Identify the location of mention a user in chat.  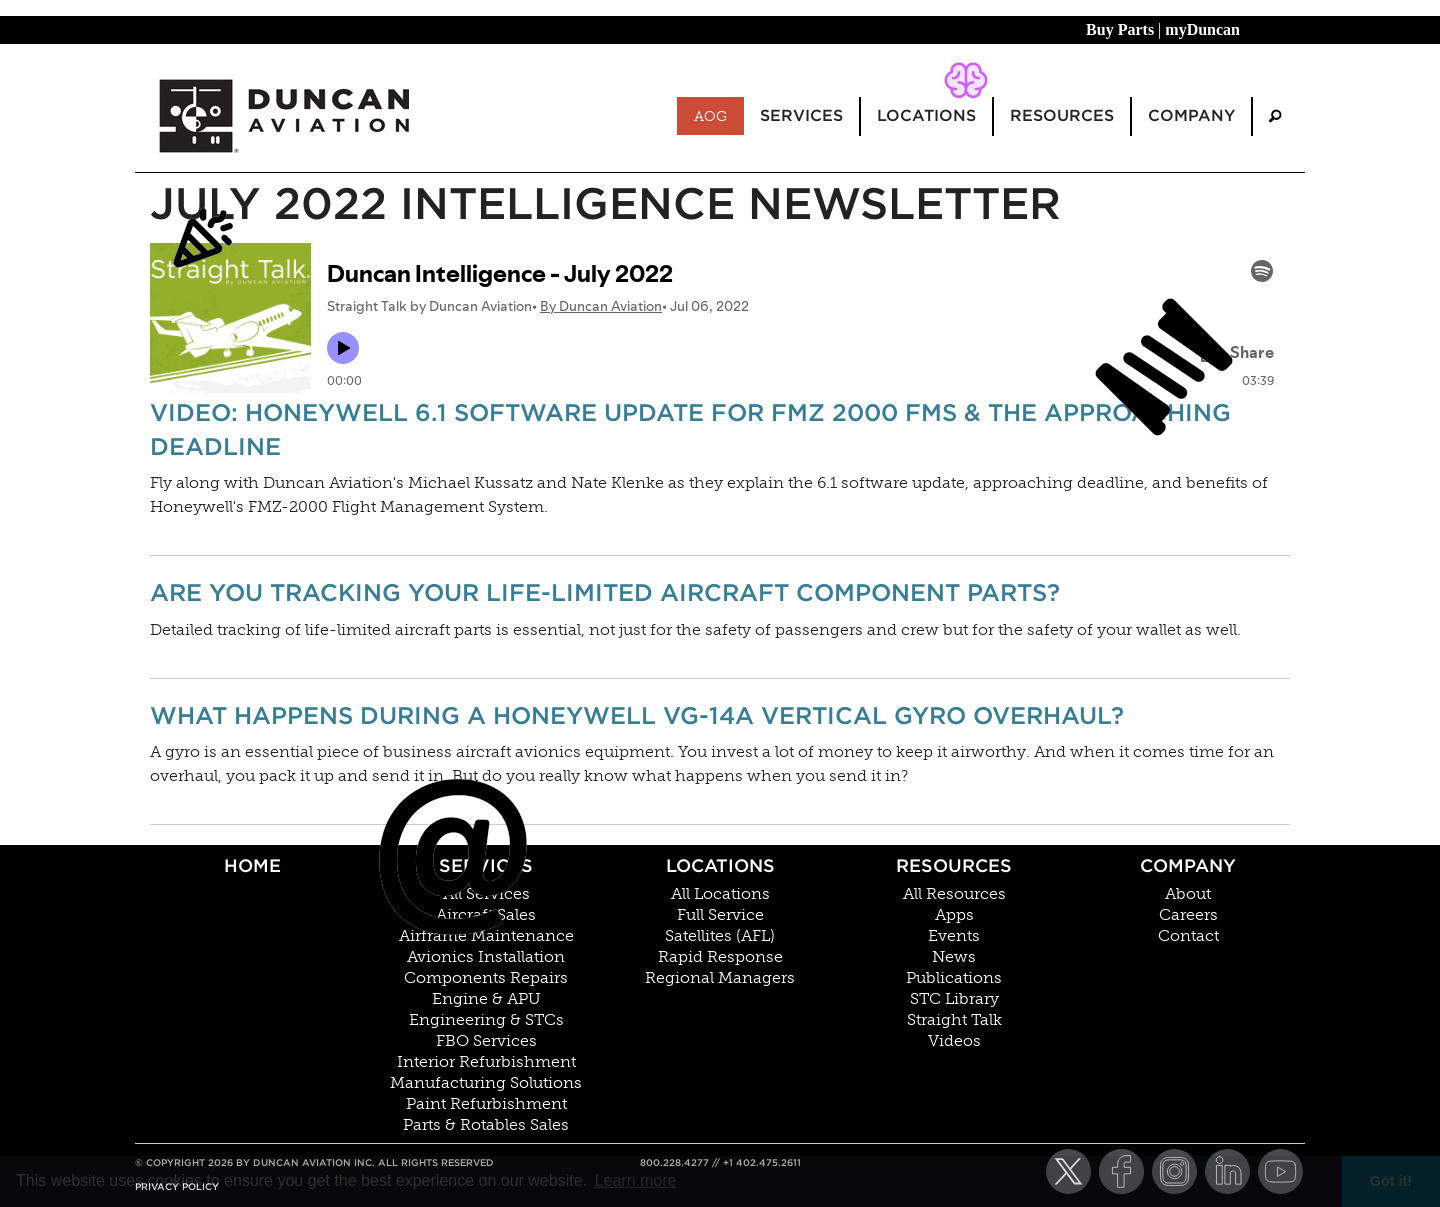
(453, 857).